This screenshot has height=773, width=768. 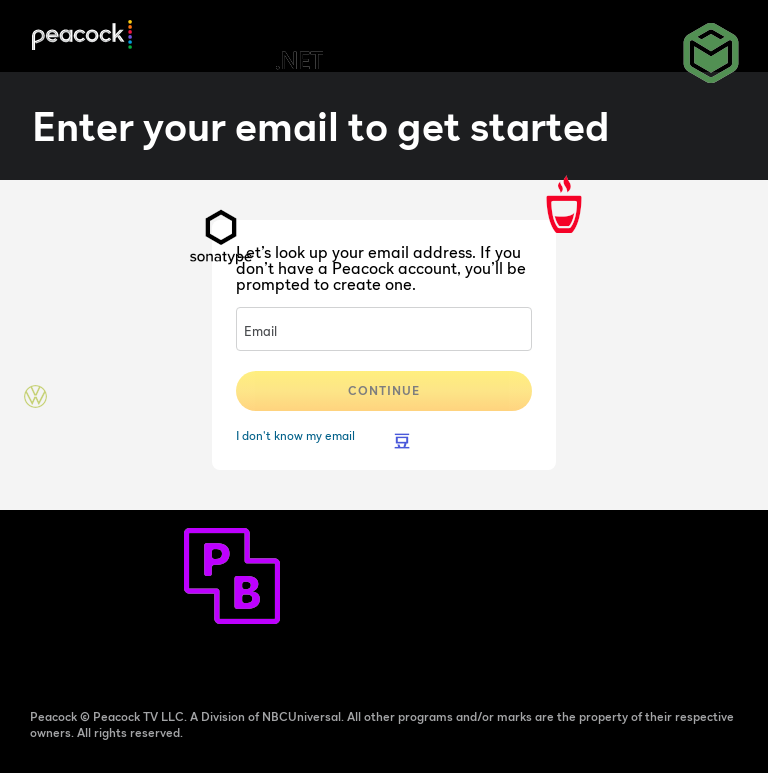 I want to click on metro bundler logo, so click(x=711, y=53).